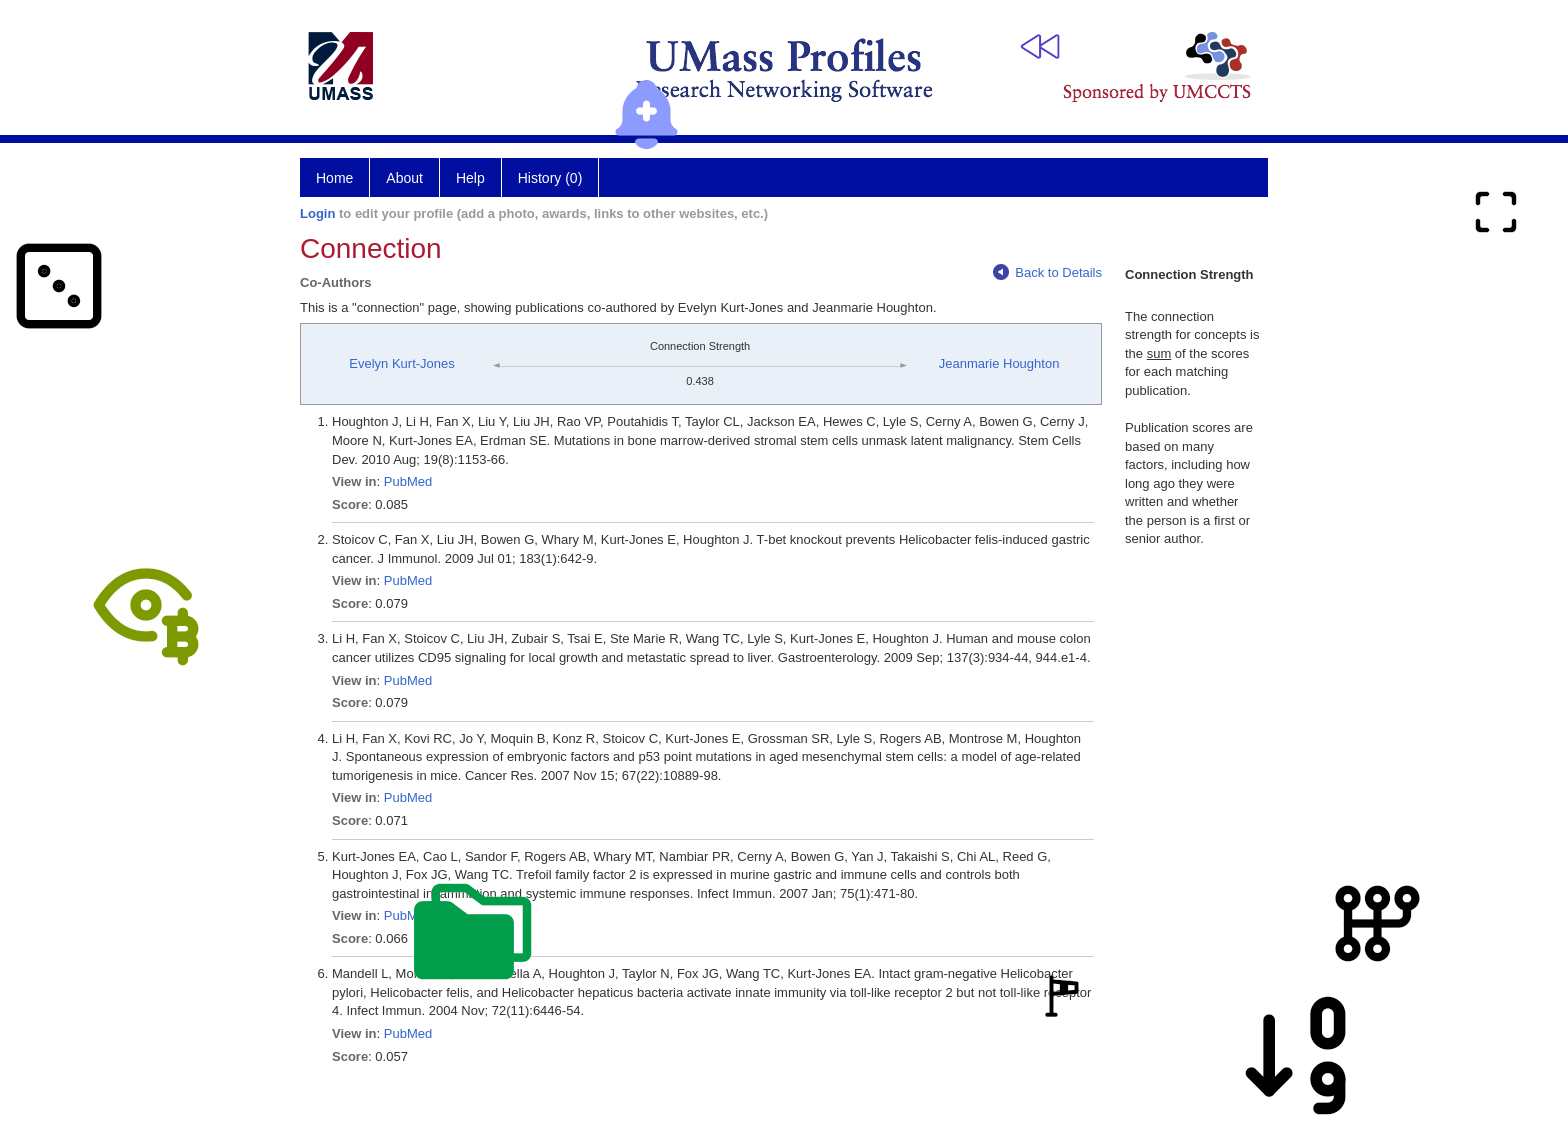 Image resolution: width=1568 pixels, height=1145 pixels. I want to click on roll dice or generate random number, so click(59, 286).